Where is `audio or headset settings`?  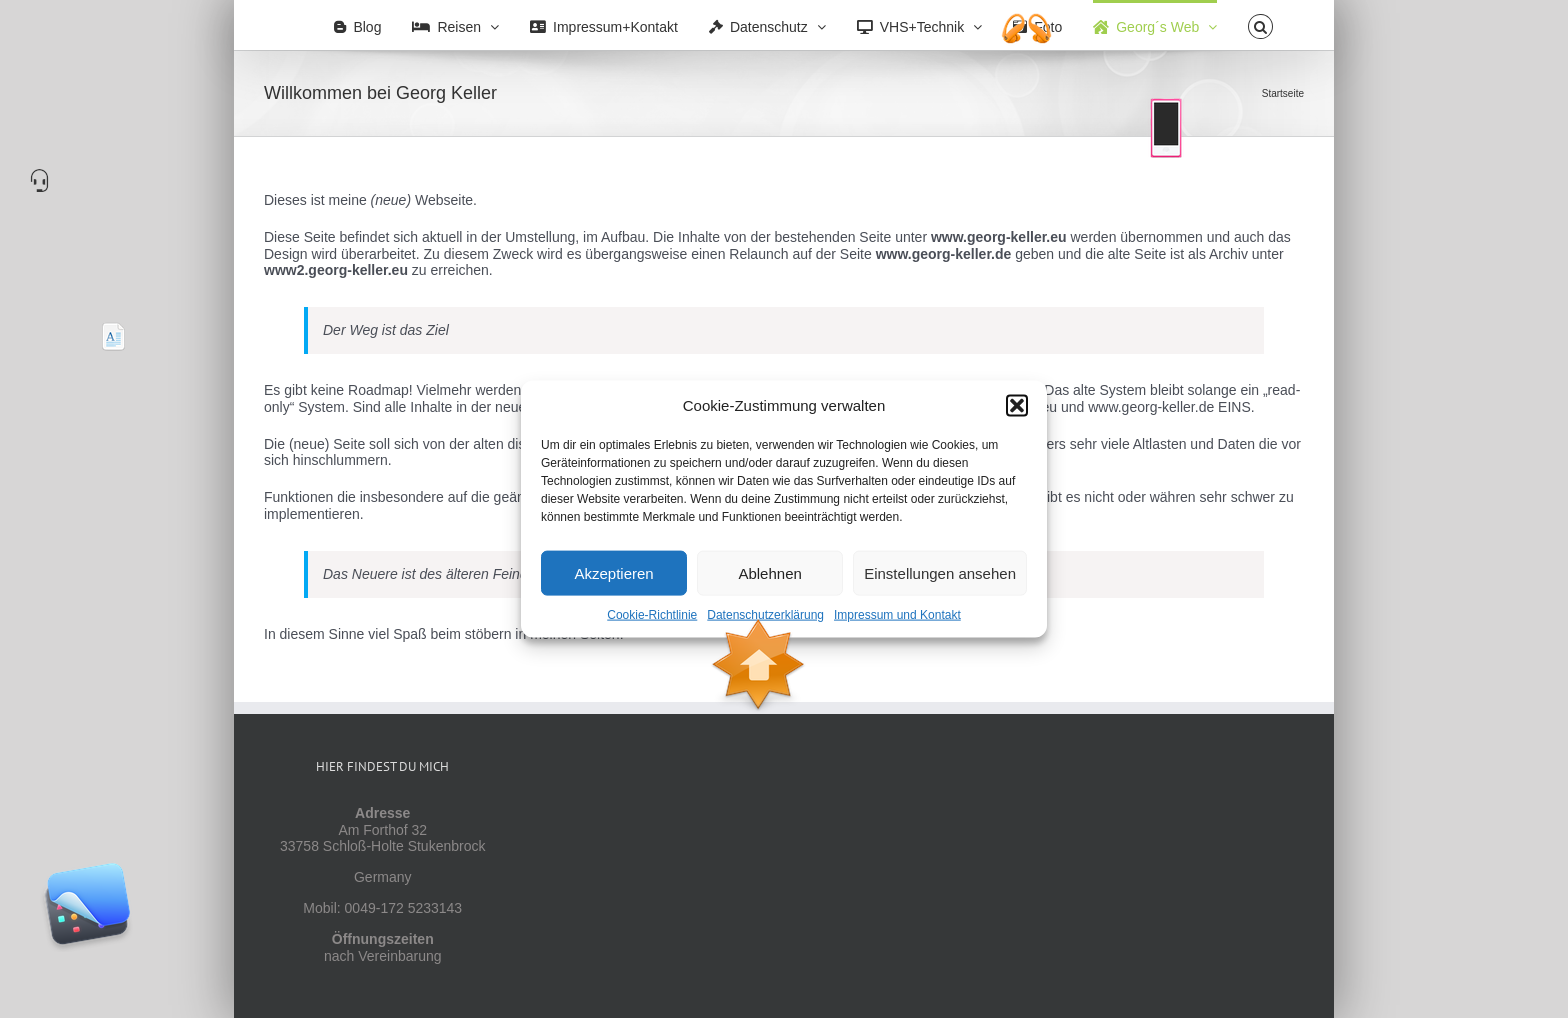 audio or headset settings is located at coordinates (39, 180).